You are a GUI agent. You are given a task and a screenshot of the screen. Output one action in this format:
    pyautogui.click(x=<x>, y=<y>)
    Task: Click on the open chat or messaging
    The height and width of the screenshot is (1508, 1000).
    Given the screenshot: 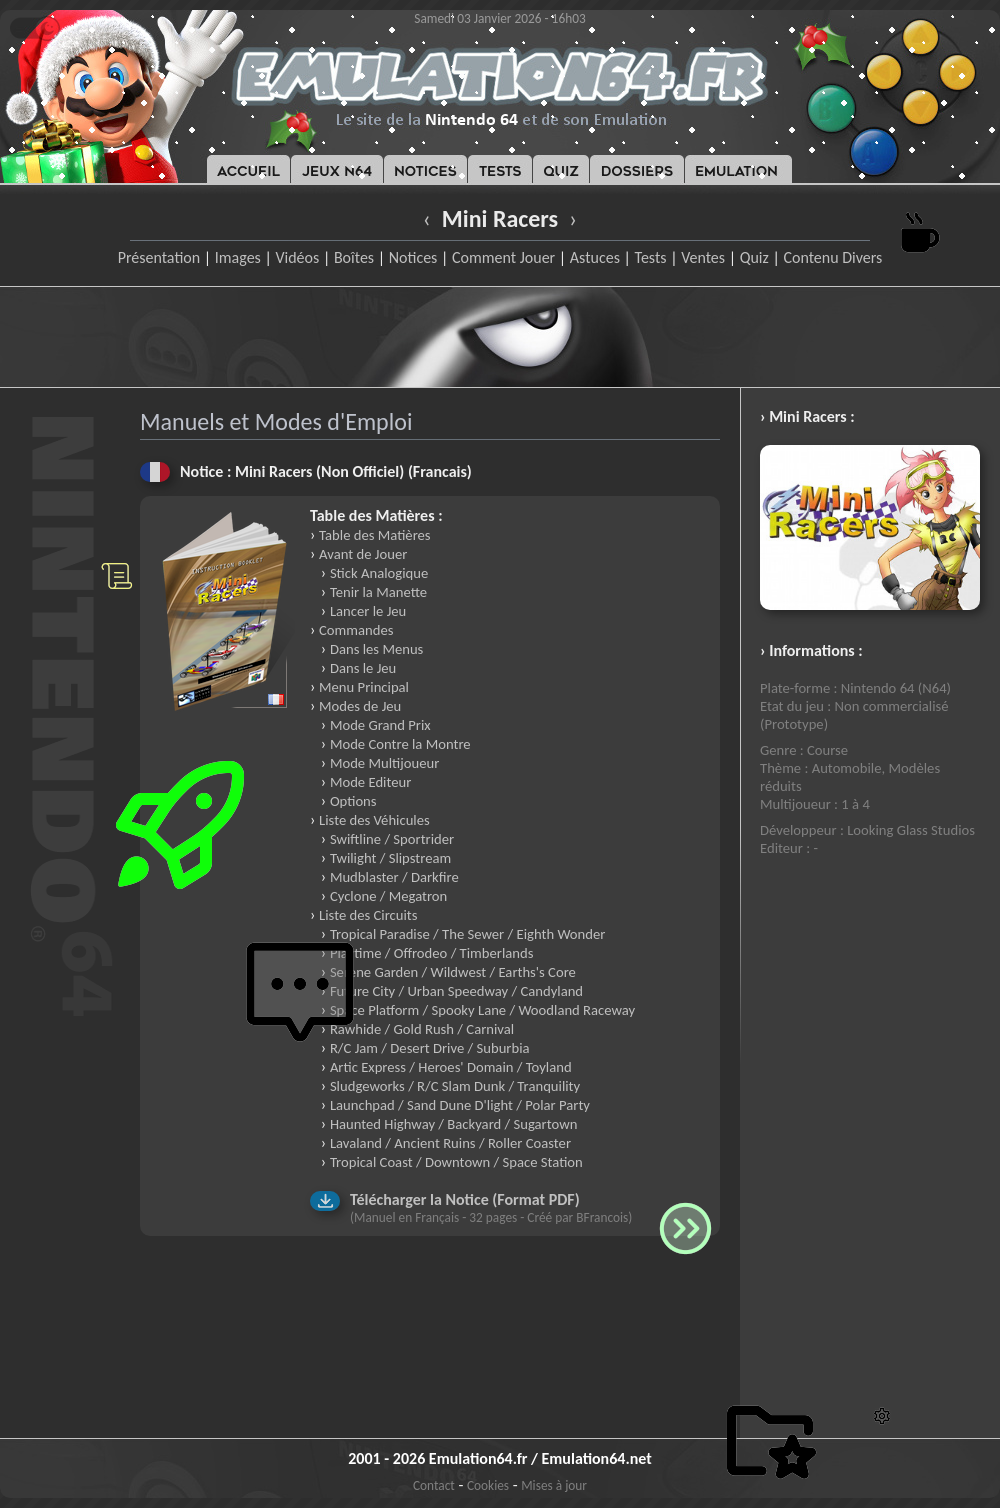 What is the action you would take?
    pyautogui.click(x=300, y=988)
    